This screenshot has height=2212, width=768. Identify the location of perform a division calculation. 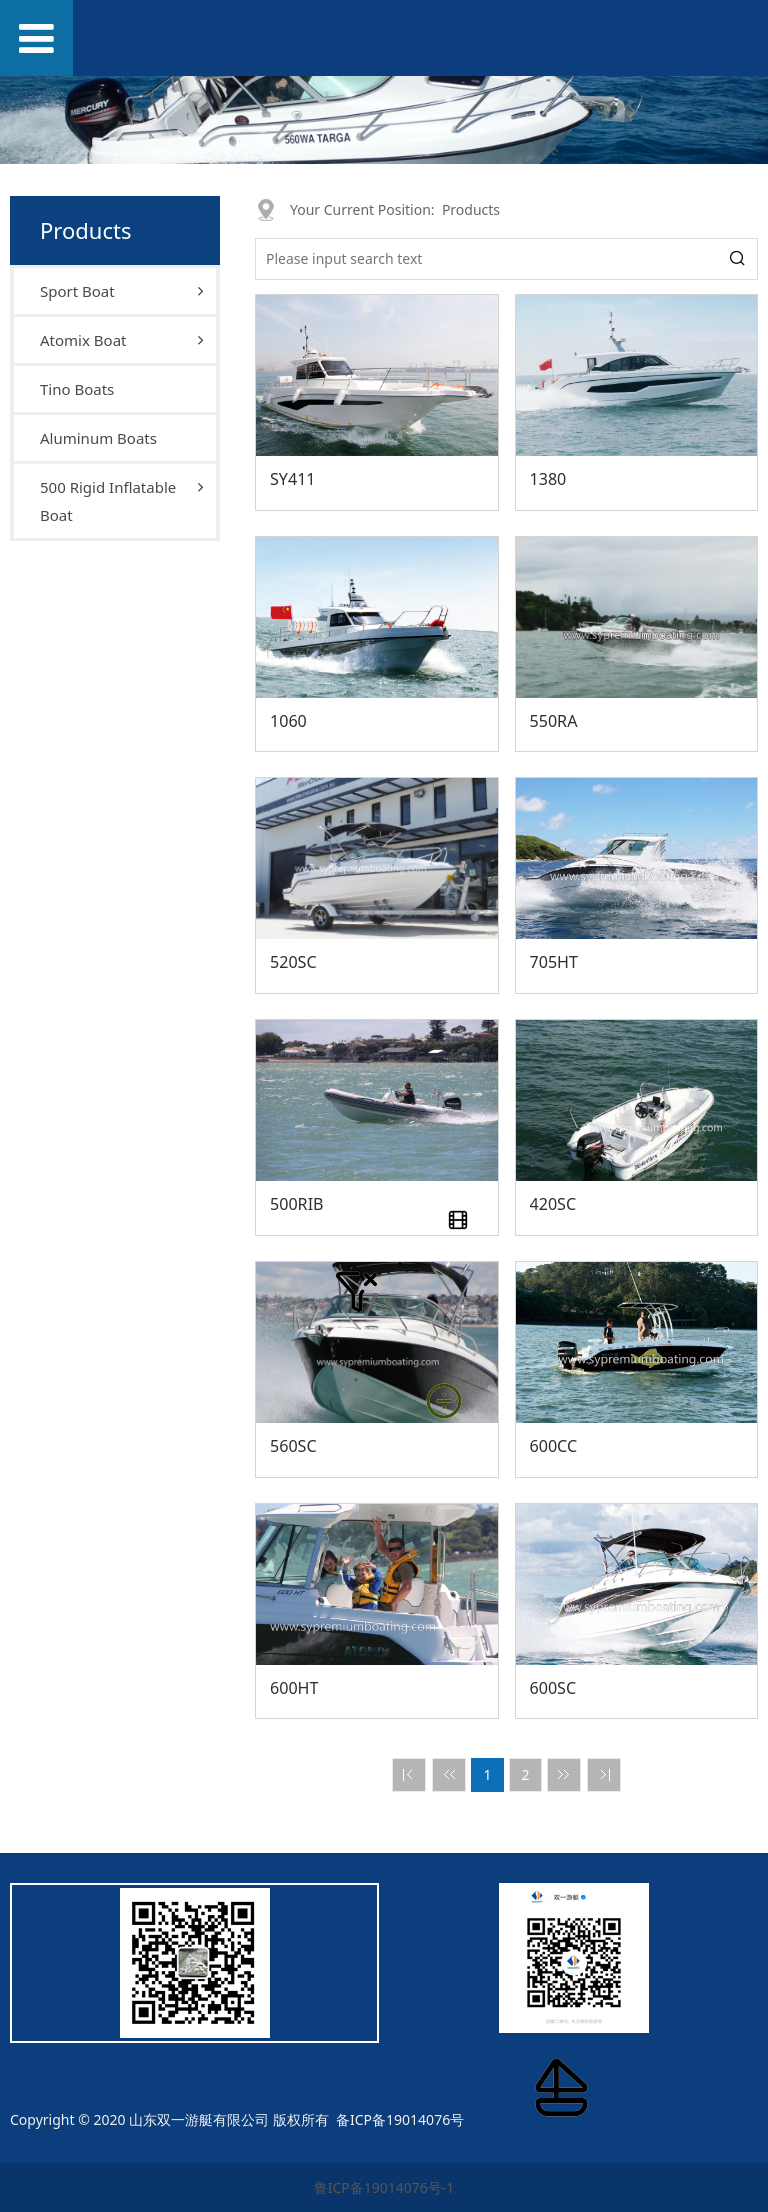
(444, 1401).